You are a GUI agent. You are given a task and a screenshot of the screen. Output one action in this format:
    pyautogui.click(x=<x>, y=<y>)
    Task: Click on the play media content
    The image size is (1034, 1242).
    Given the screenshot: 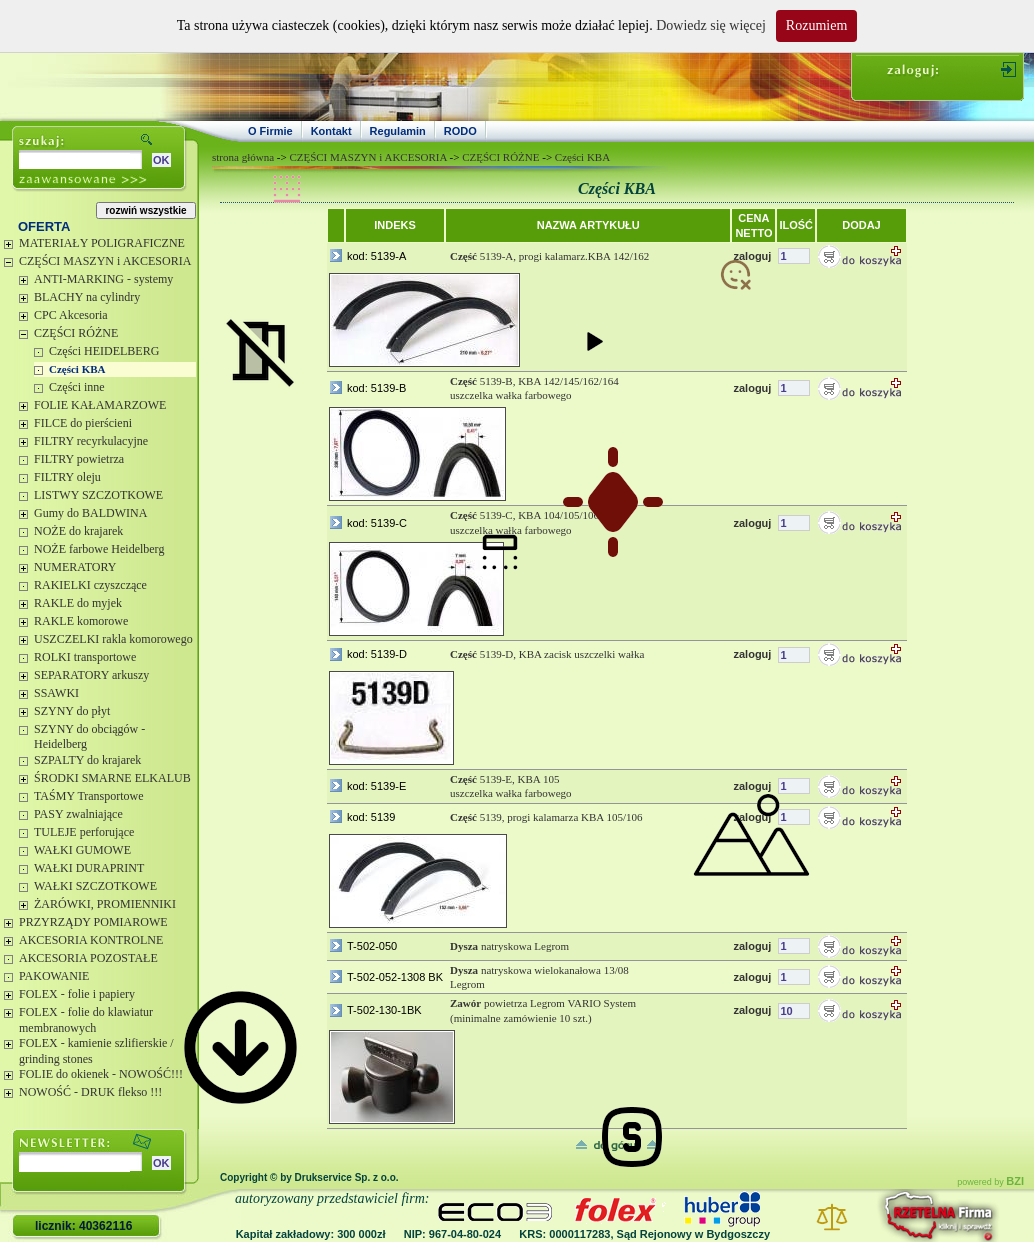 What is the action you would take?
    pyautogui.click(x=593, y=341)
    